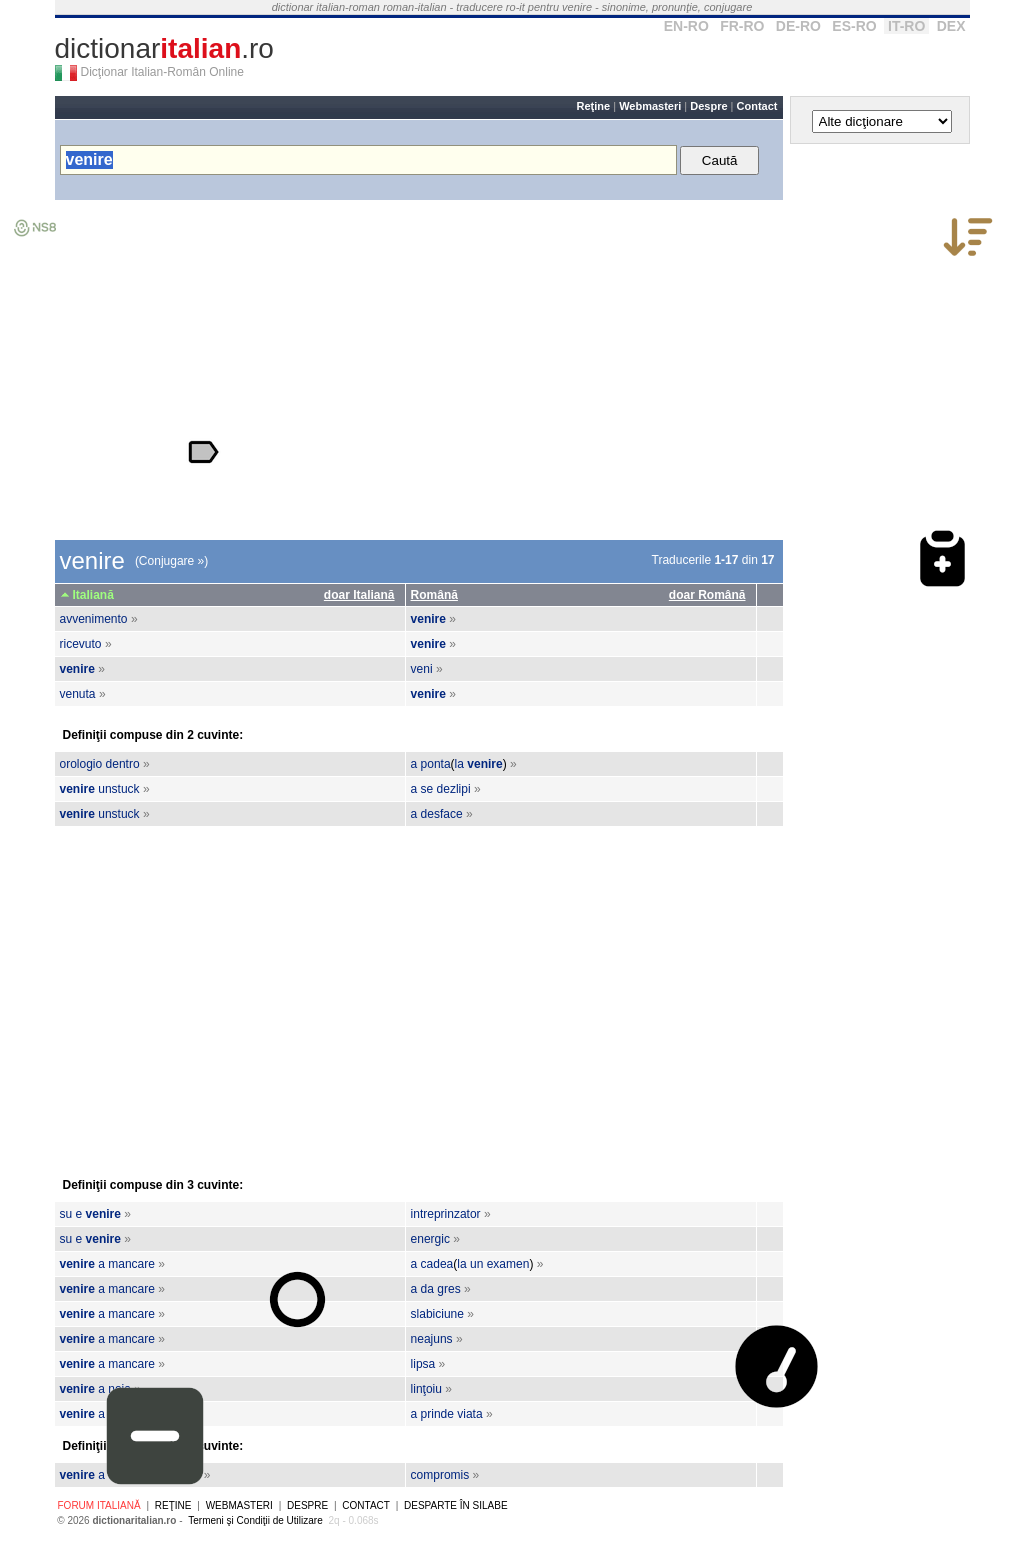 This screenshot has height=1558, width=1024. Describe the element at coordinates (776, 1366) in the screenshot. I see `view performance or speed metrics` at that location.